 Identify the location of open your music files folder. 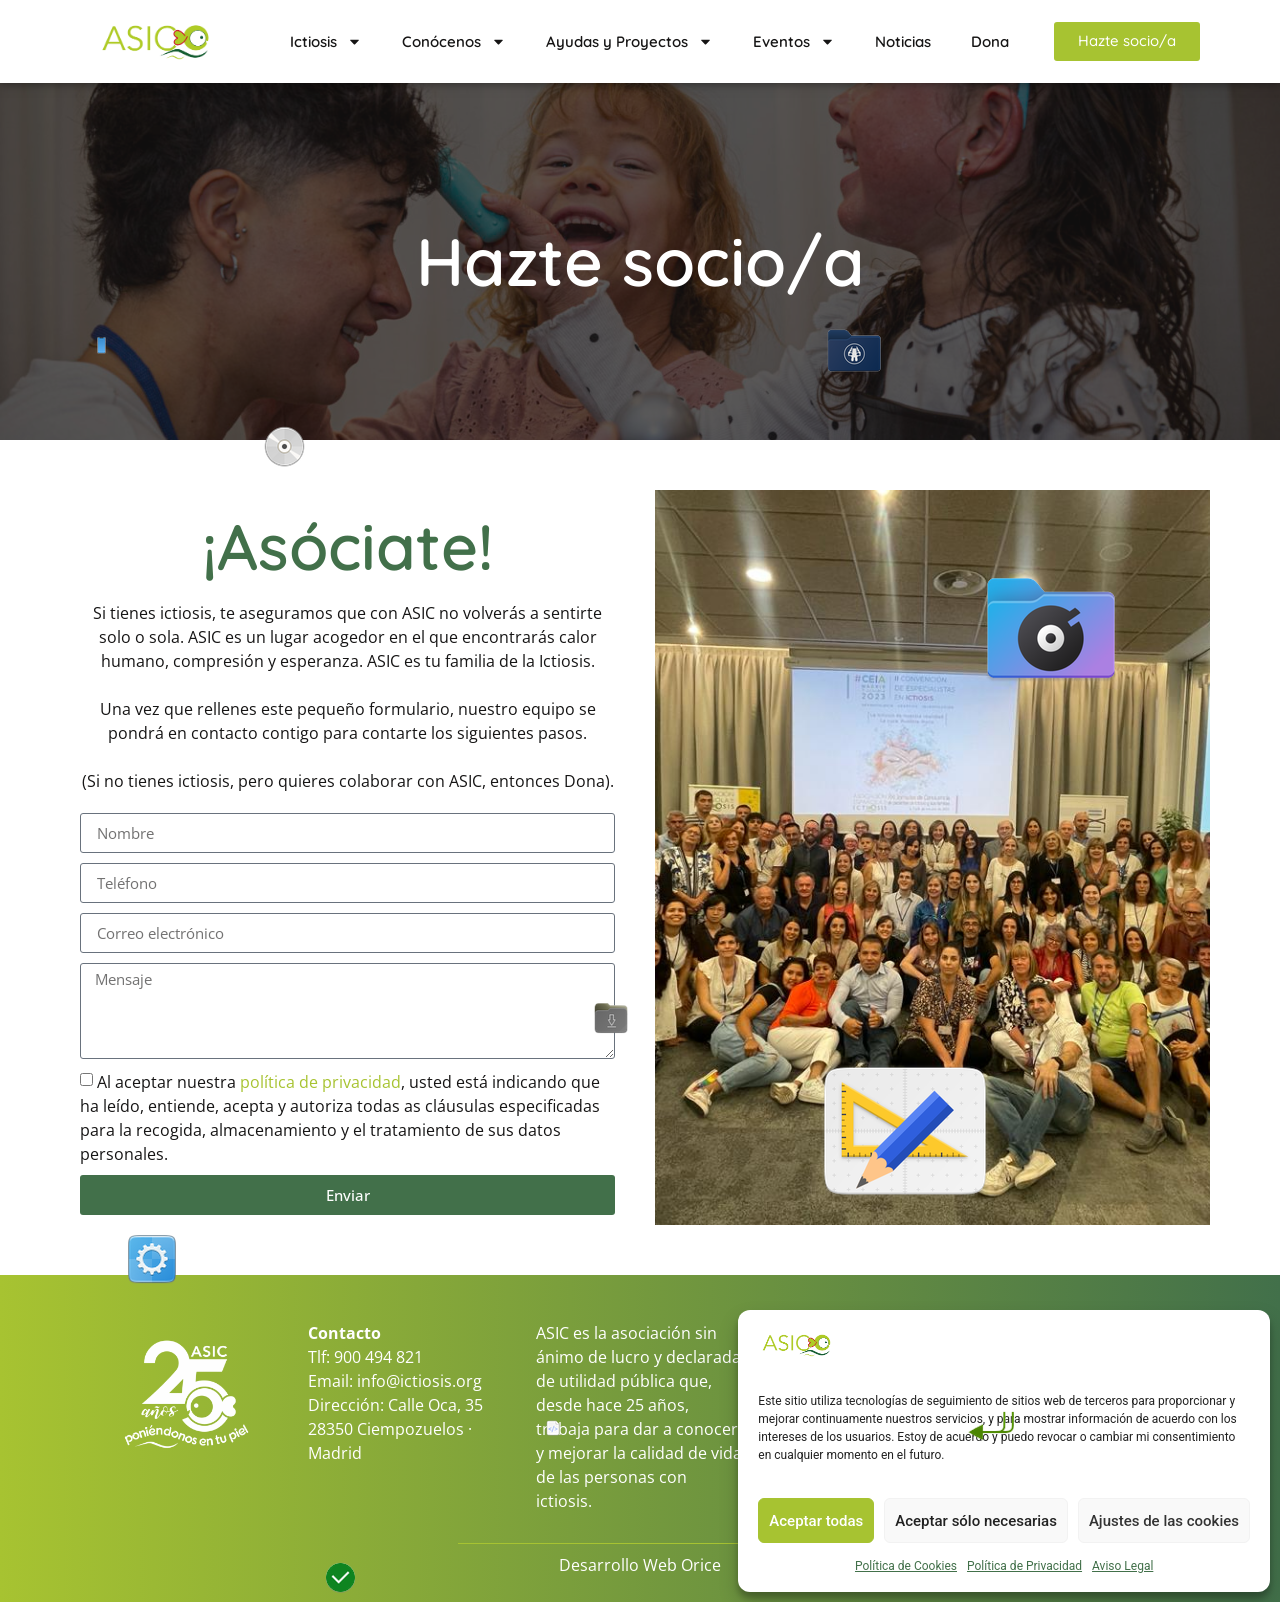
(1050, 631).